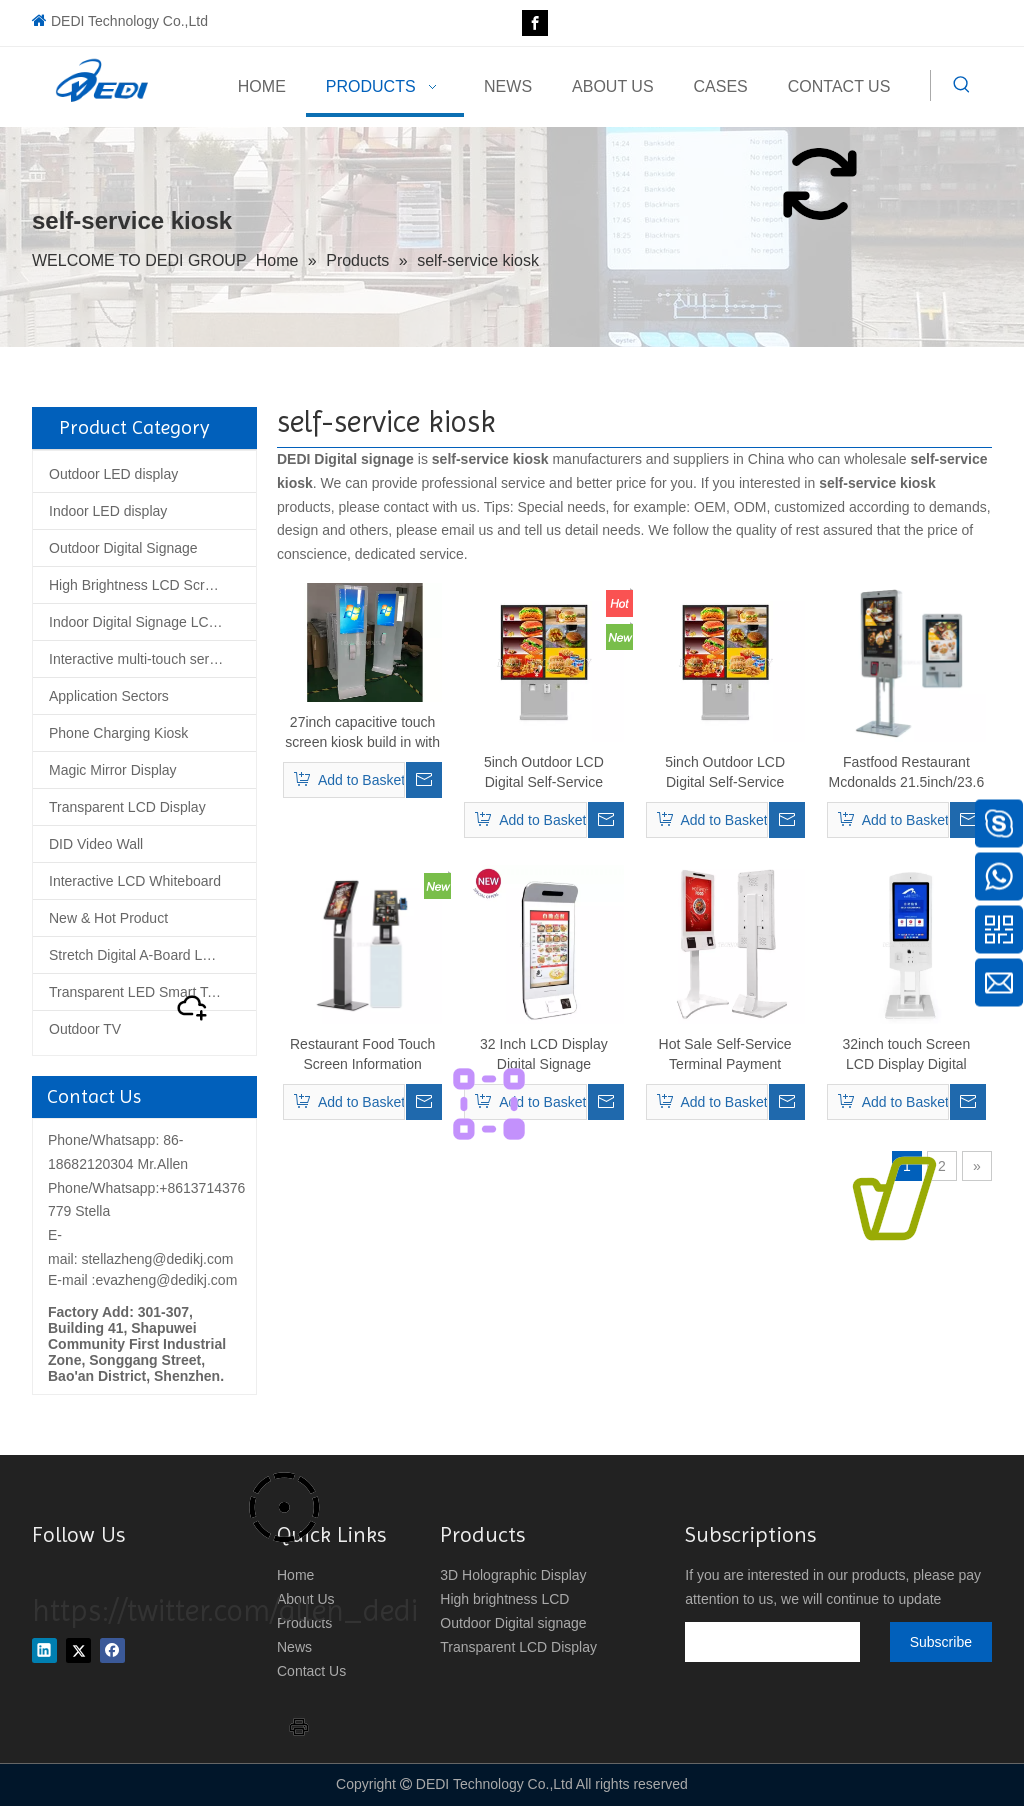 This screenshot has height=1806, width=1024. Describe the element at coordinates (820, 184) in the screenshot. I see `refresh or reload content` at that location.